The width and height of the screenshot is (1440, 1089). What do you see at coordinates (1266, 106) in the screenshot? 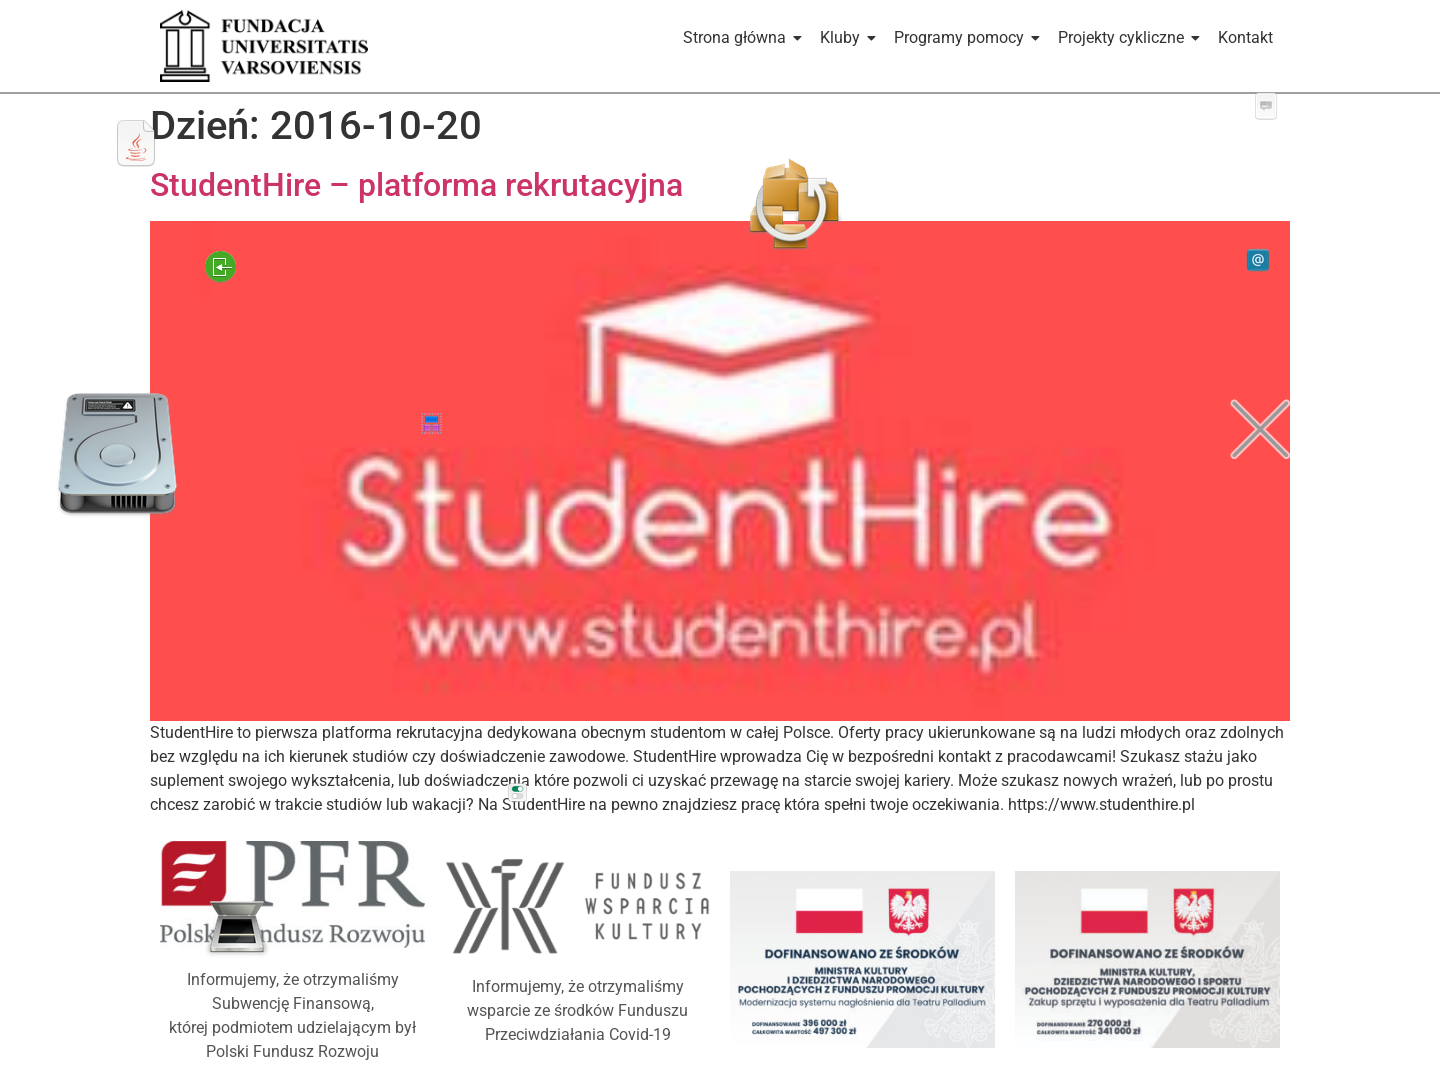
I see `a microdvd subtitle file` at bounding box center [1266, 106].